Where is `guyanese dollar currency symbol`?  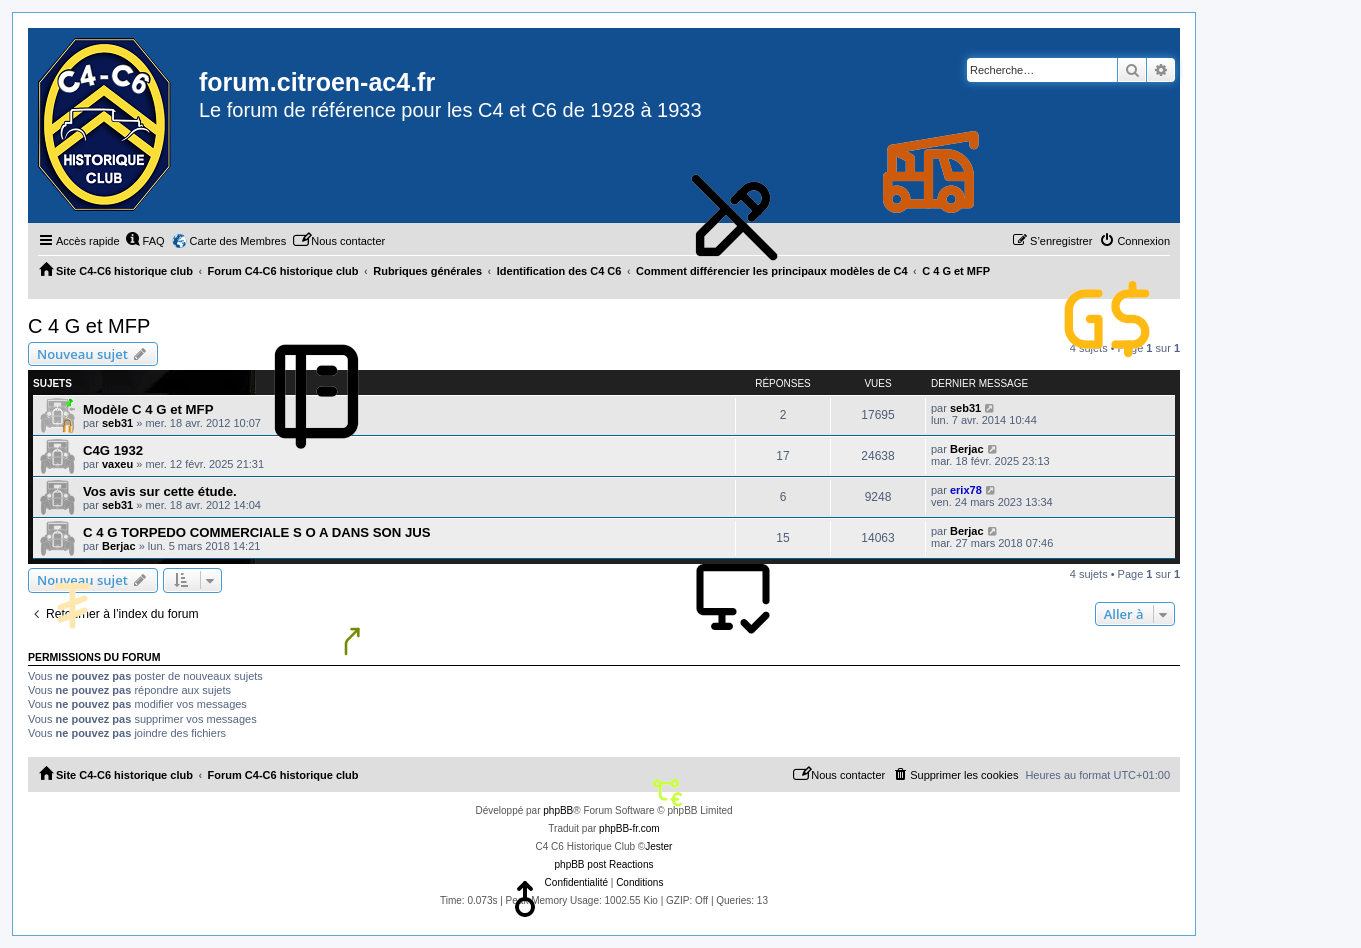
guyanese dollar currency symbol is located at coordinates (1107, 319).